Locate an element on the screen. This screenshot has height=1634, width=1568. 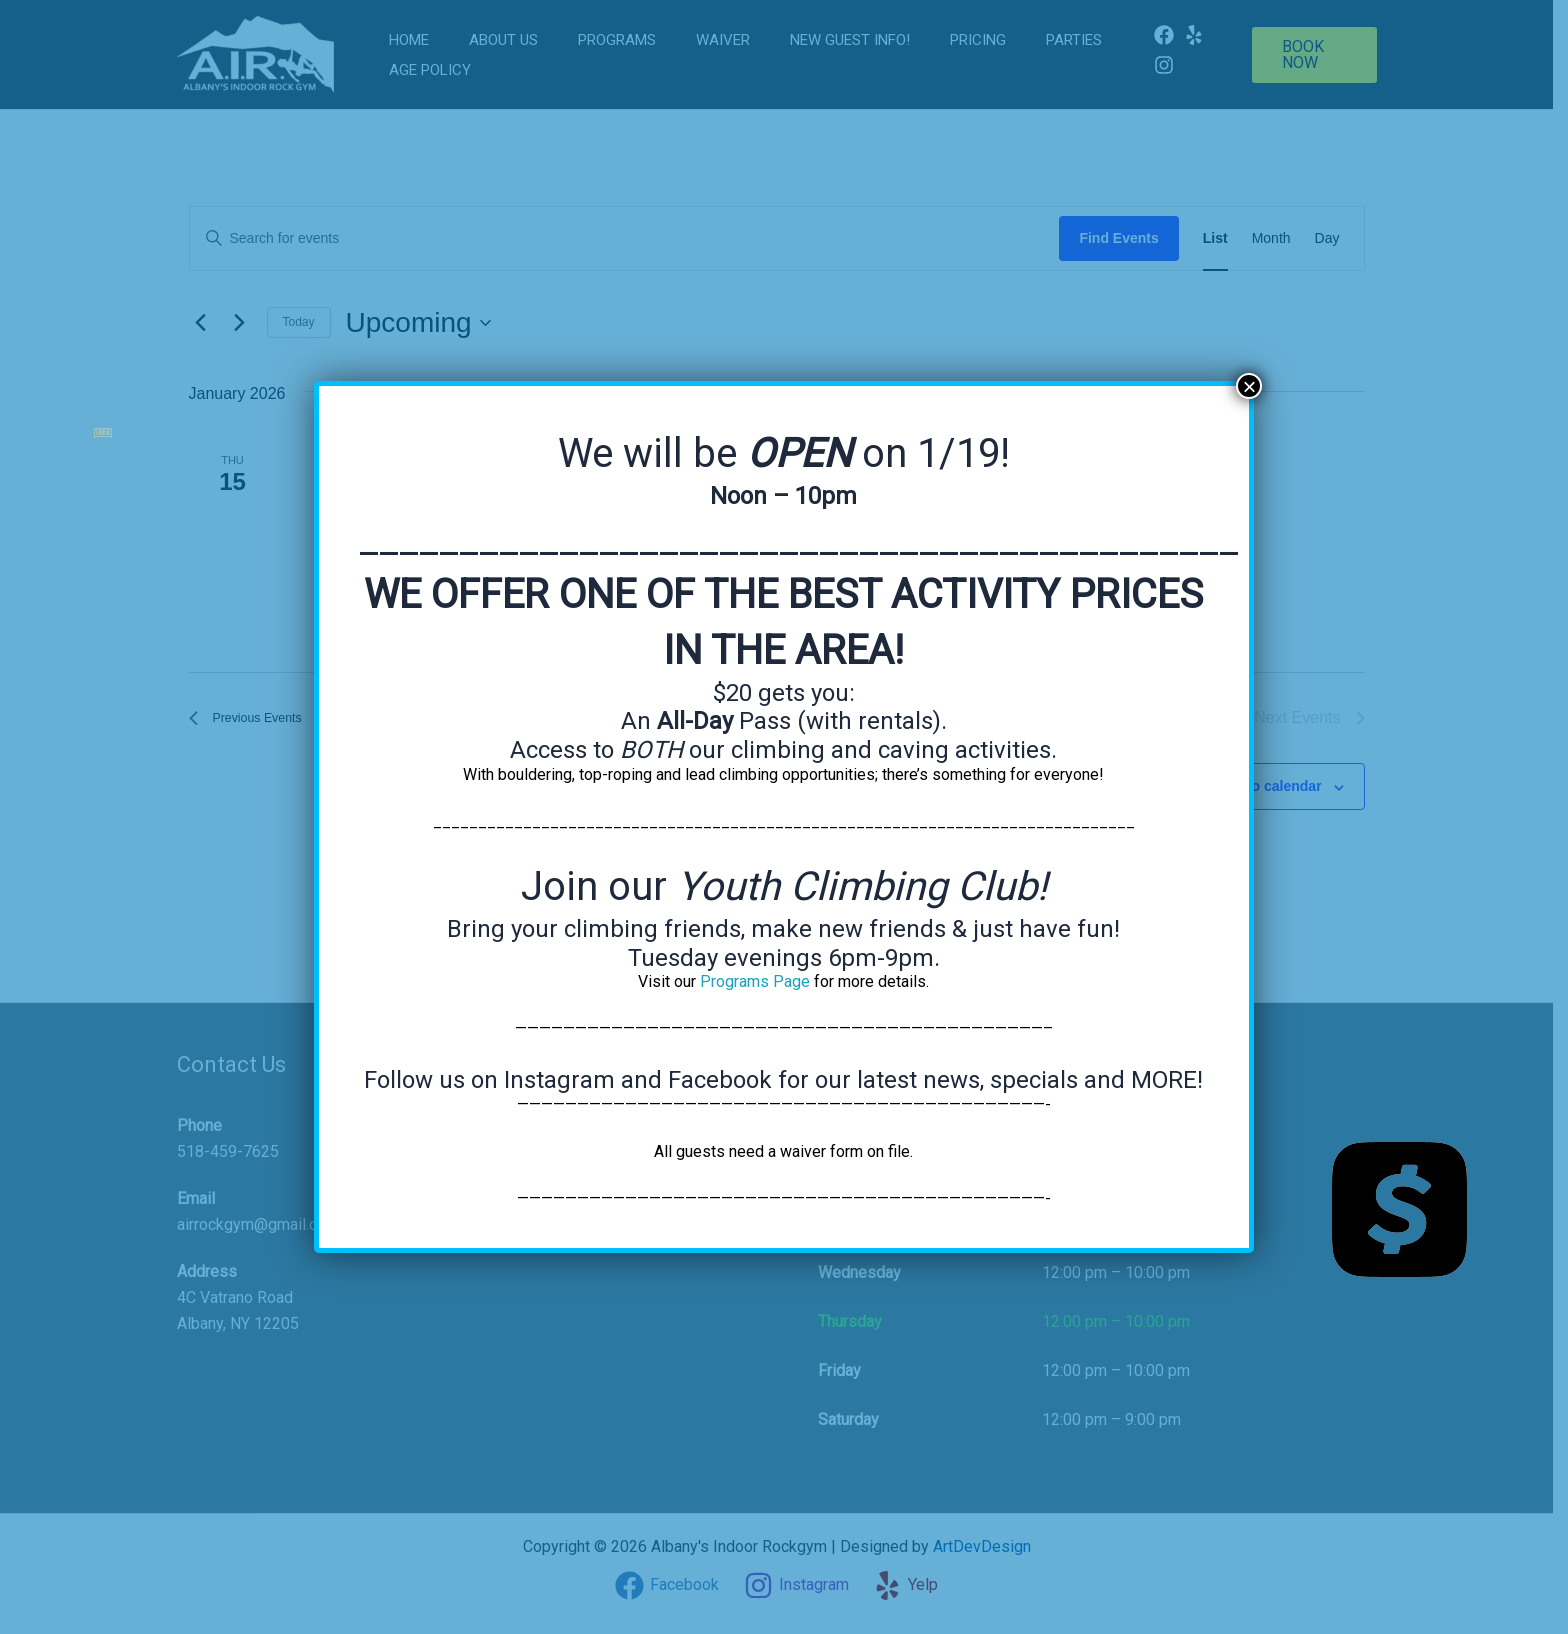
open Cash App is located at coordinates (1399, 1209).